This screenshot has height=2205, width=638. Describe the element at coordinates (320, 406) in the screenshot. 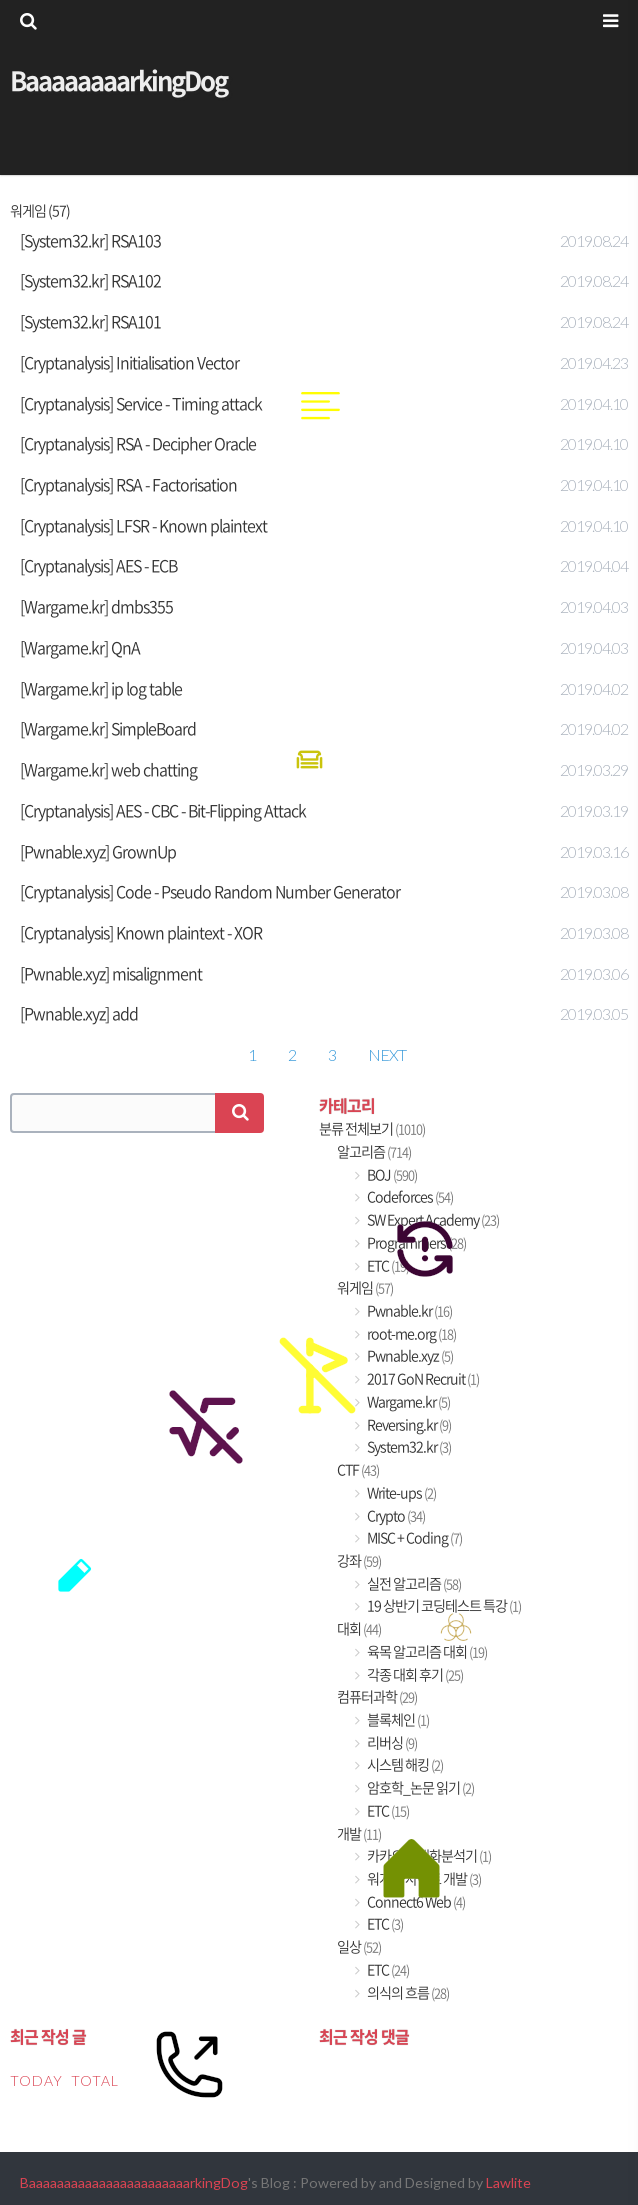

I see `align text to the left` at that location.